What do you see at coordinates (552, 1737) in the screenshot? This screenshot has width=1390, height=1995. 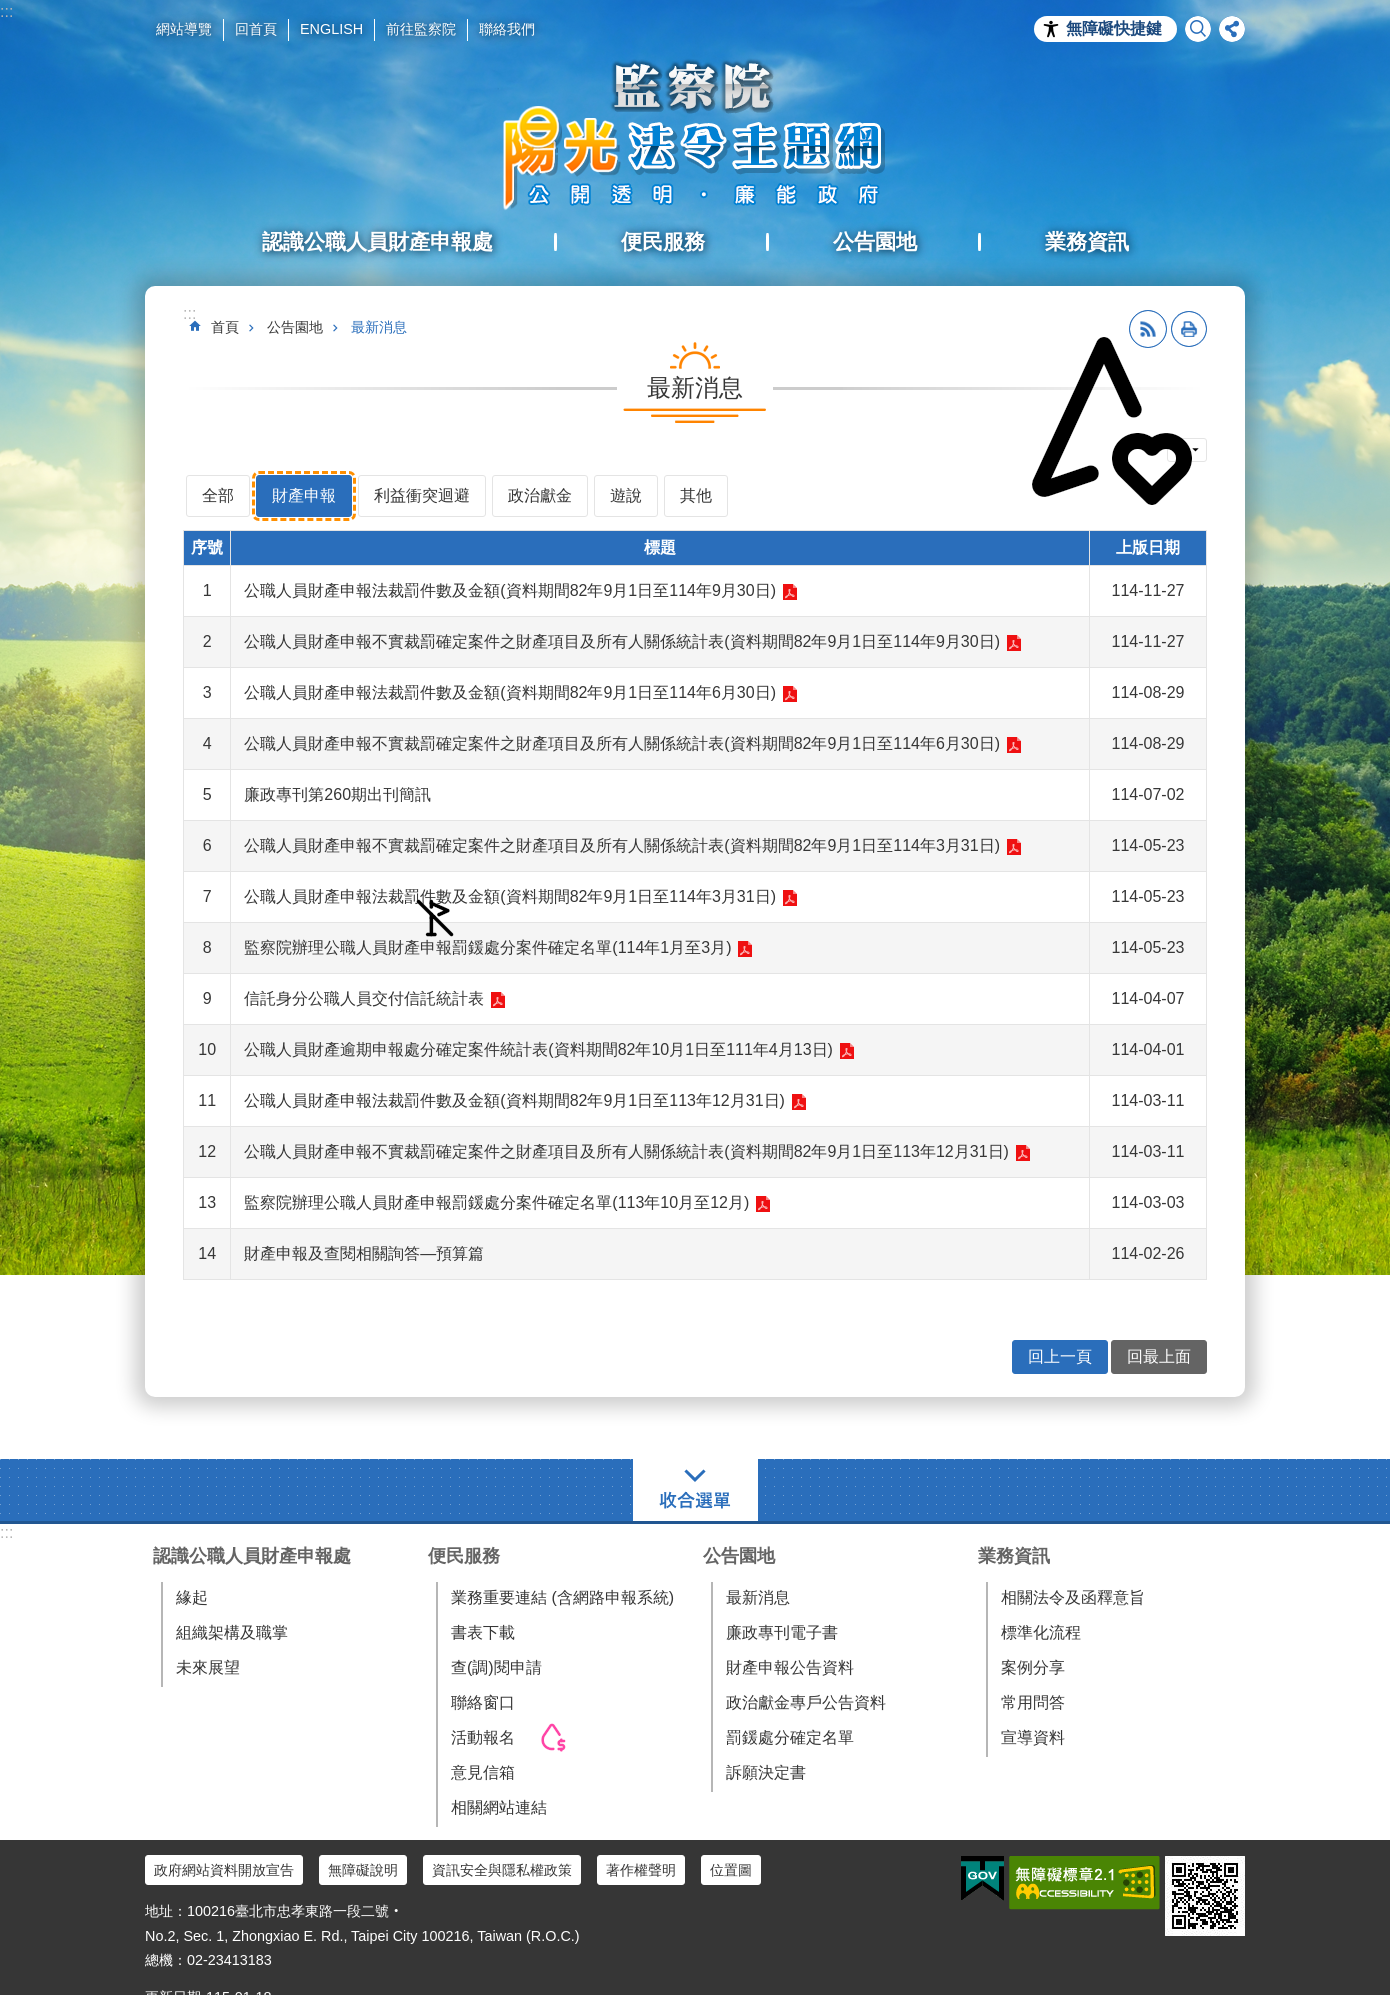 I see `view water bill or usage costs` at bounding box center [552, 1737].